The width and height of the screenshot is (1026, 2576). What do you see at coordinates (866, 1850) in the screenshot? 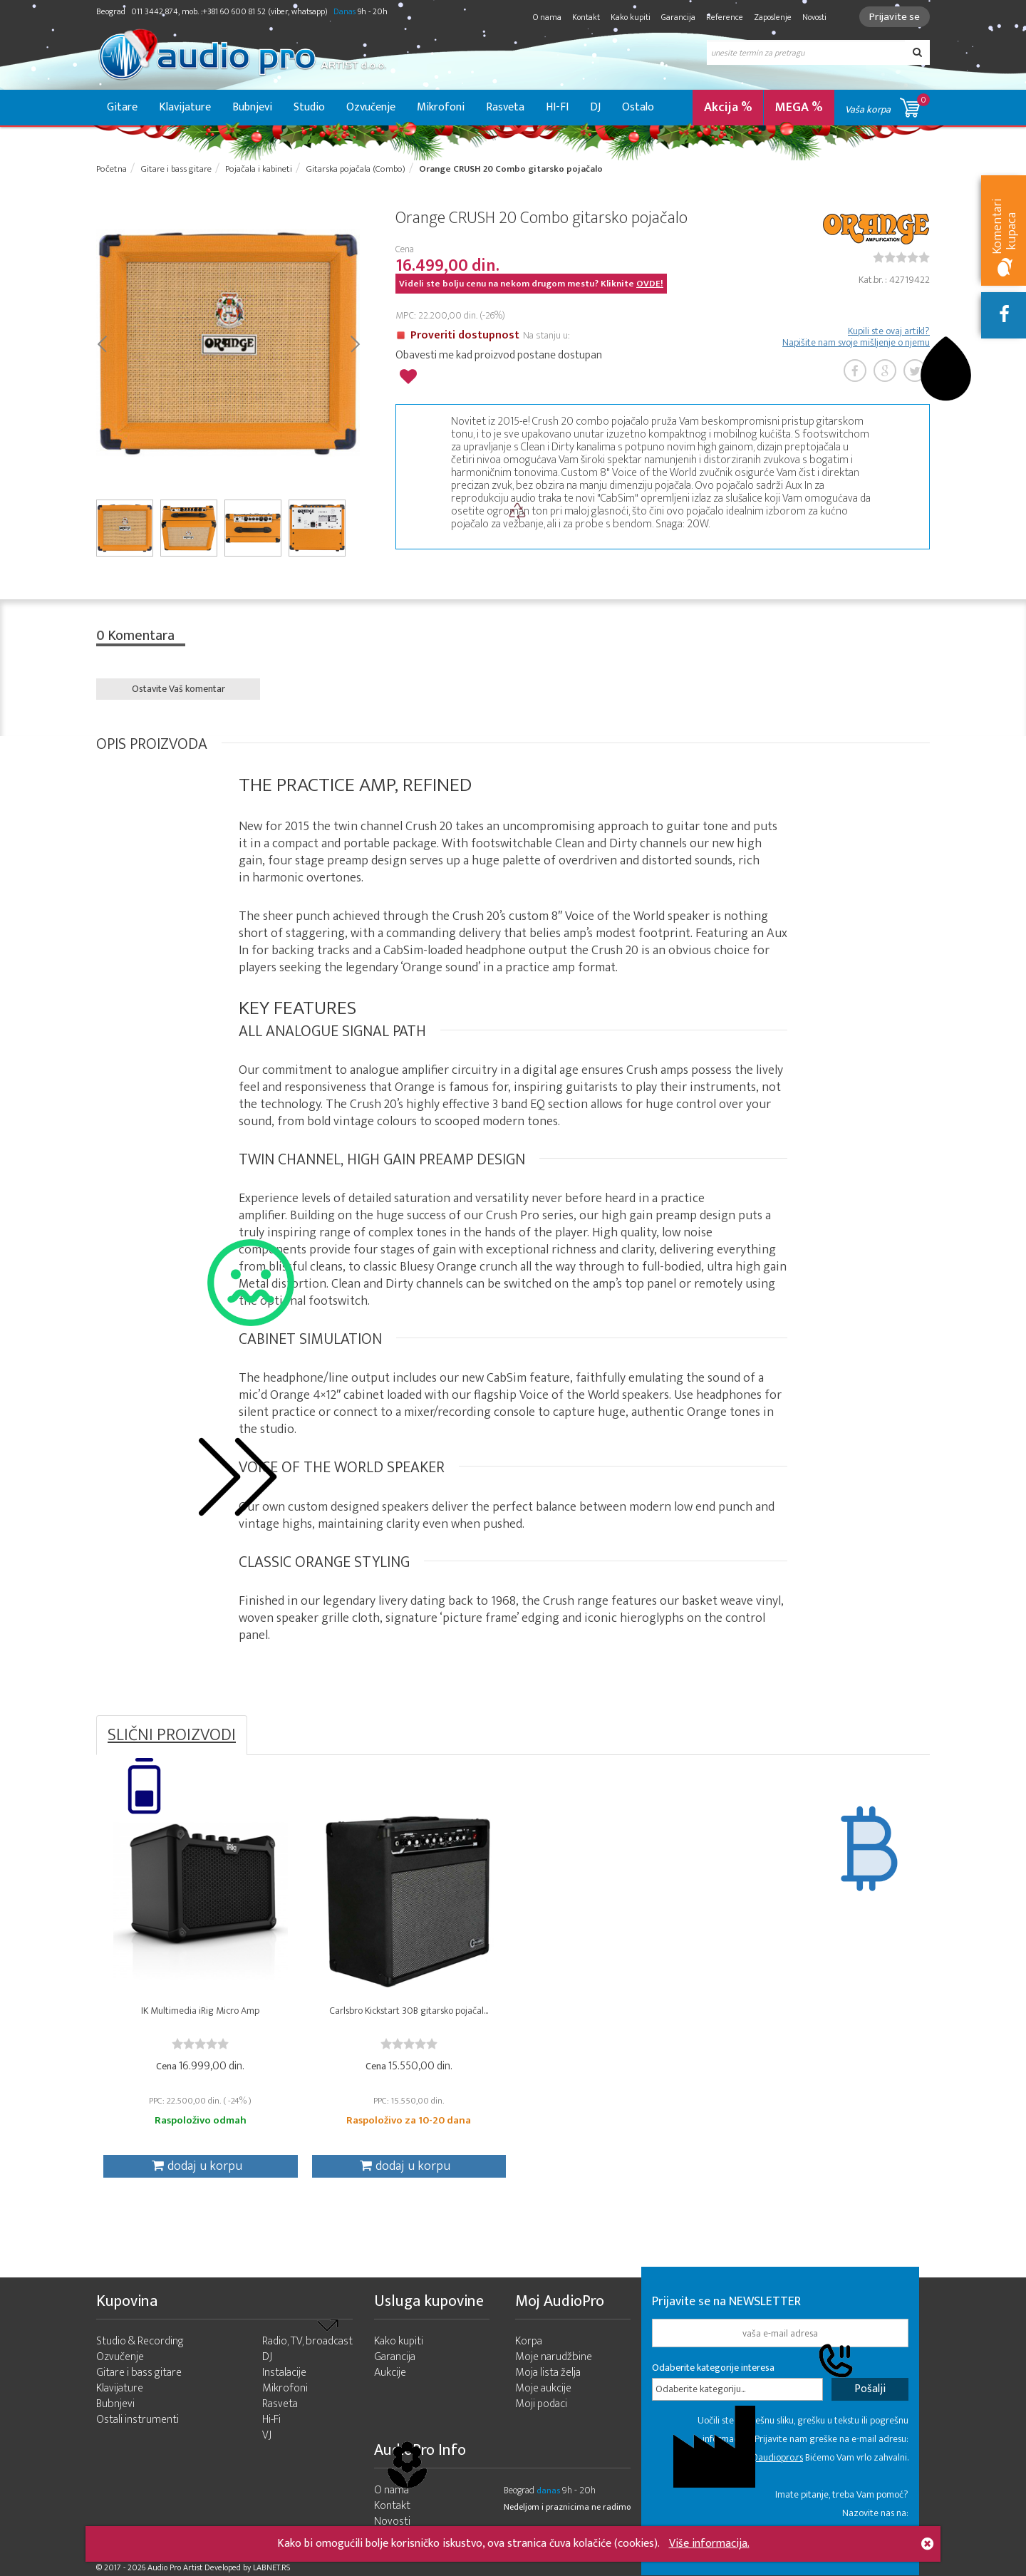
I see `view bitcoin balance or wallet` at bounding box center [866, 1850].